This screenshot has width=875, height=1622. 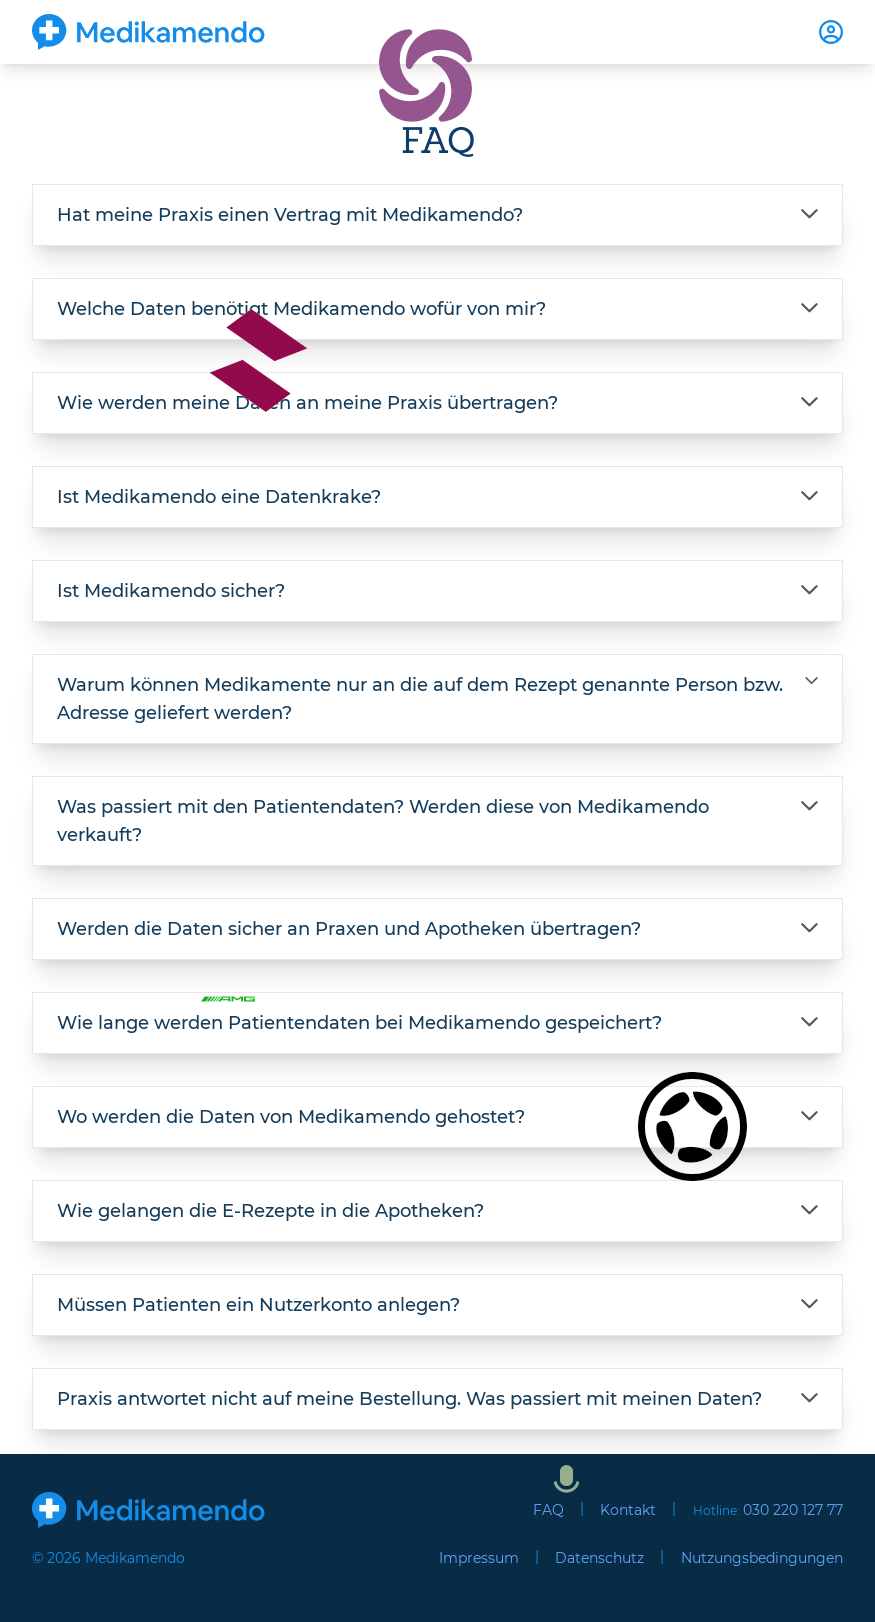 I want to click on corona engine logo, so click(x=692, y=1126).